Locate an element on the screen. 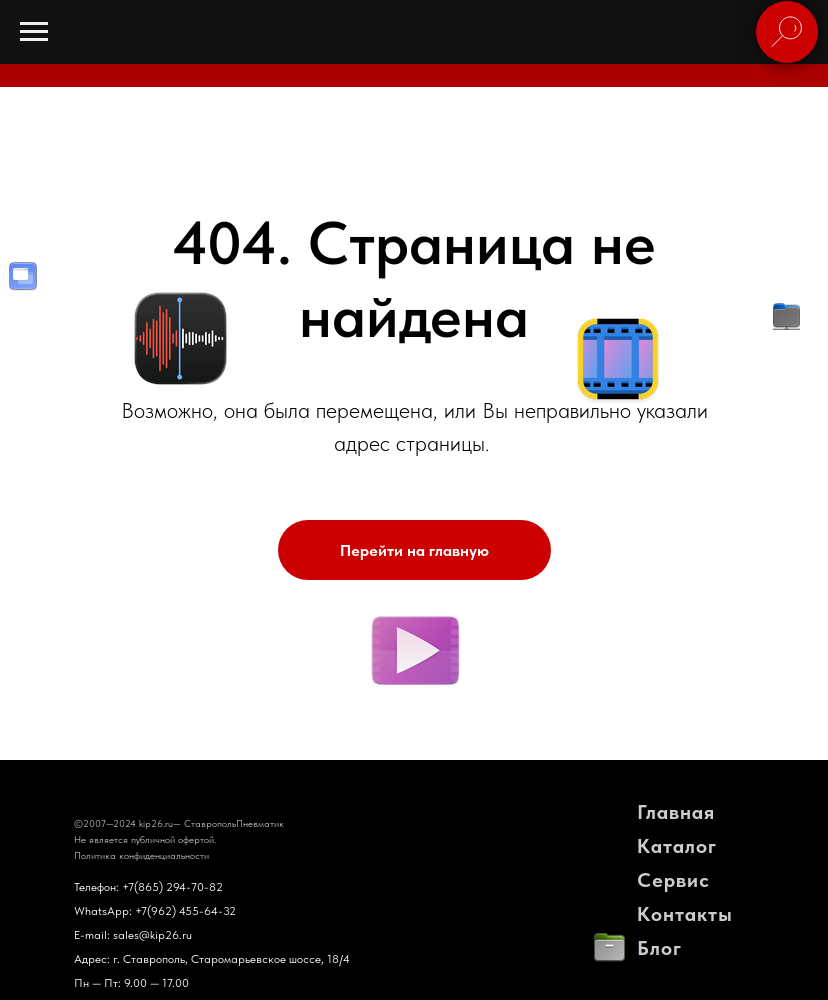  open the sound recorder app is located at coordinates (180, 338).